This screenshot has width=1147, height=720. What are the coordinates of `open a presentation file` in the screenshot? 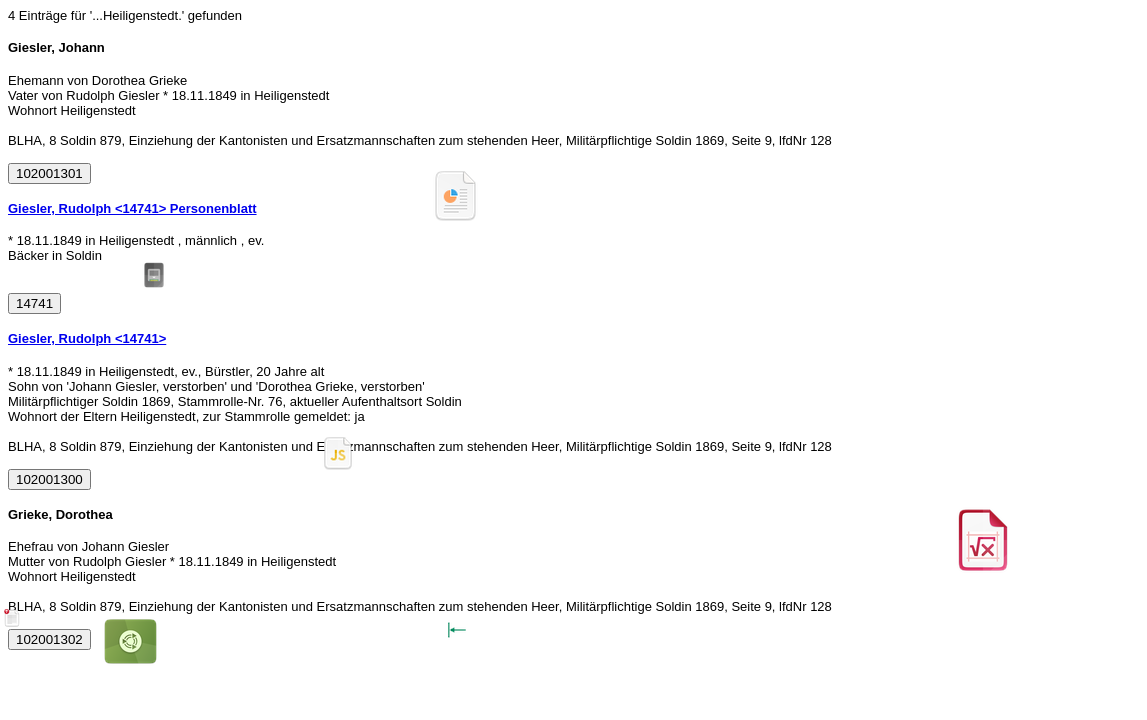 It's located at (455, 195).